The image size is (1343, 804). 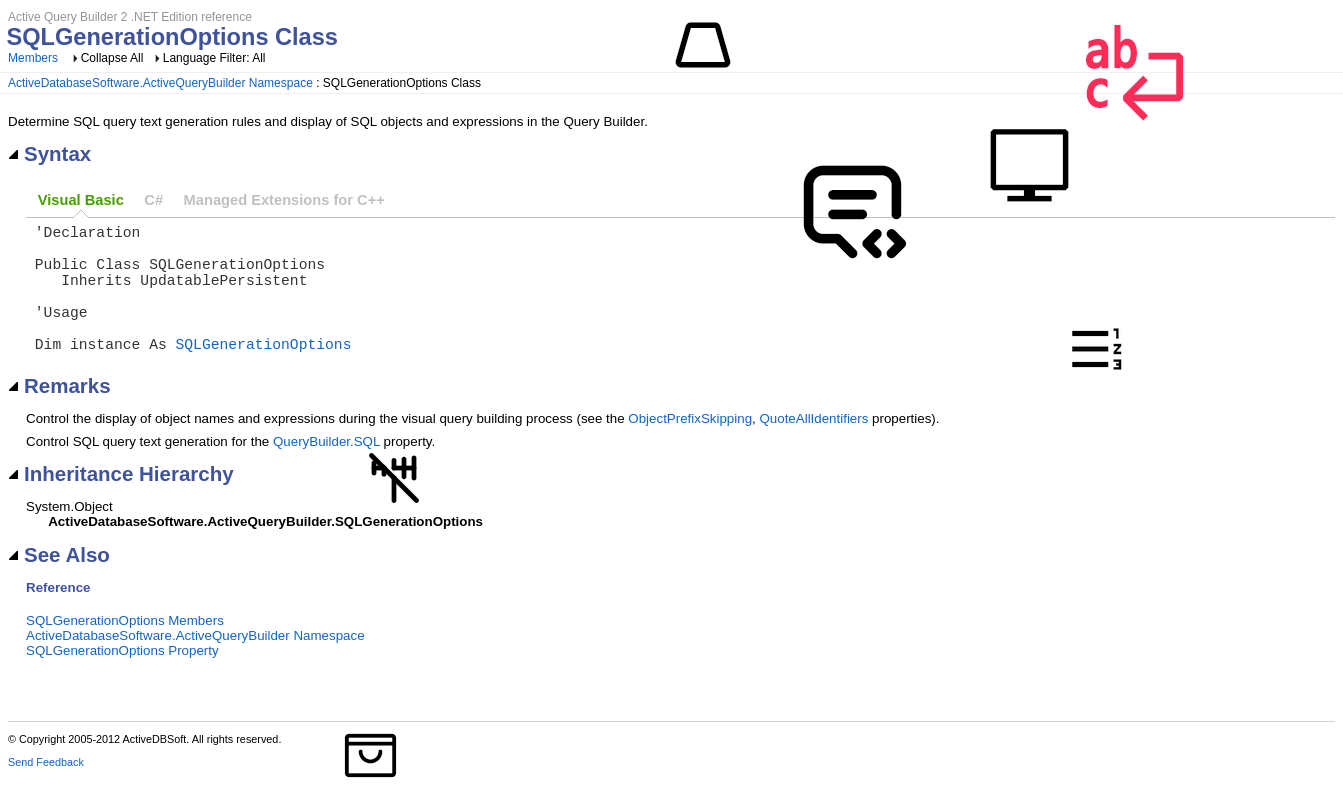 What do you see at coordinates (1098, 349) in the screenshot?
I see `switch to right-to-left numbered list format` at bounding box center [1098, 349].